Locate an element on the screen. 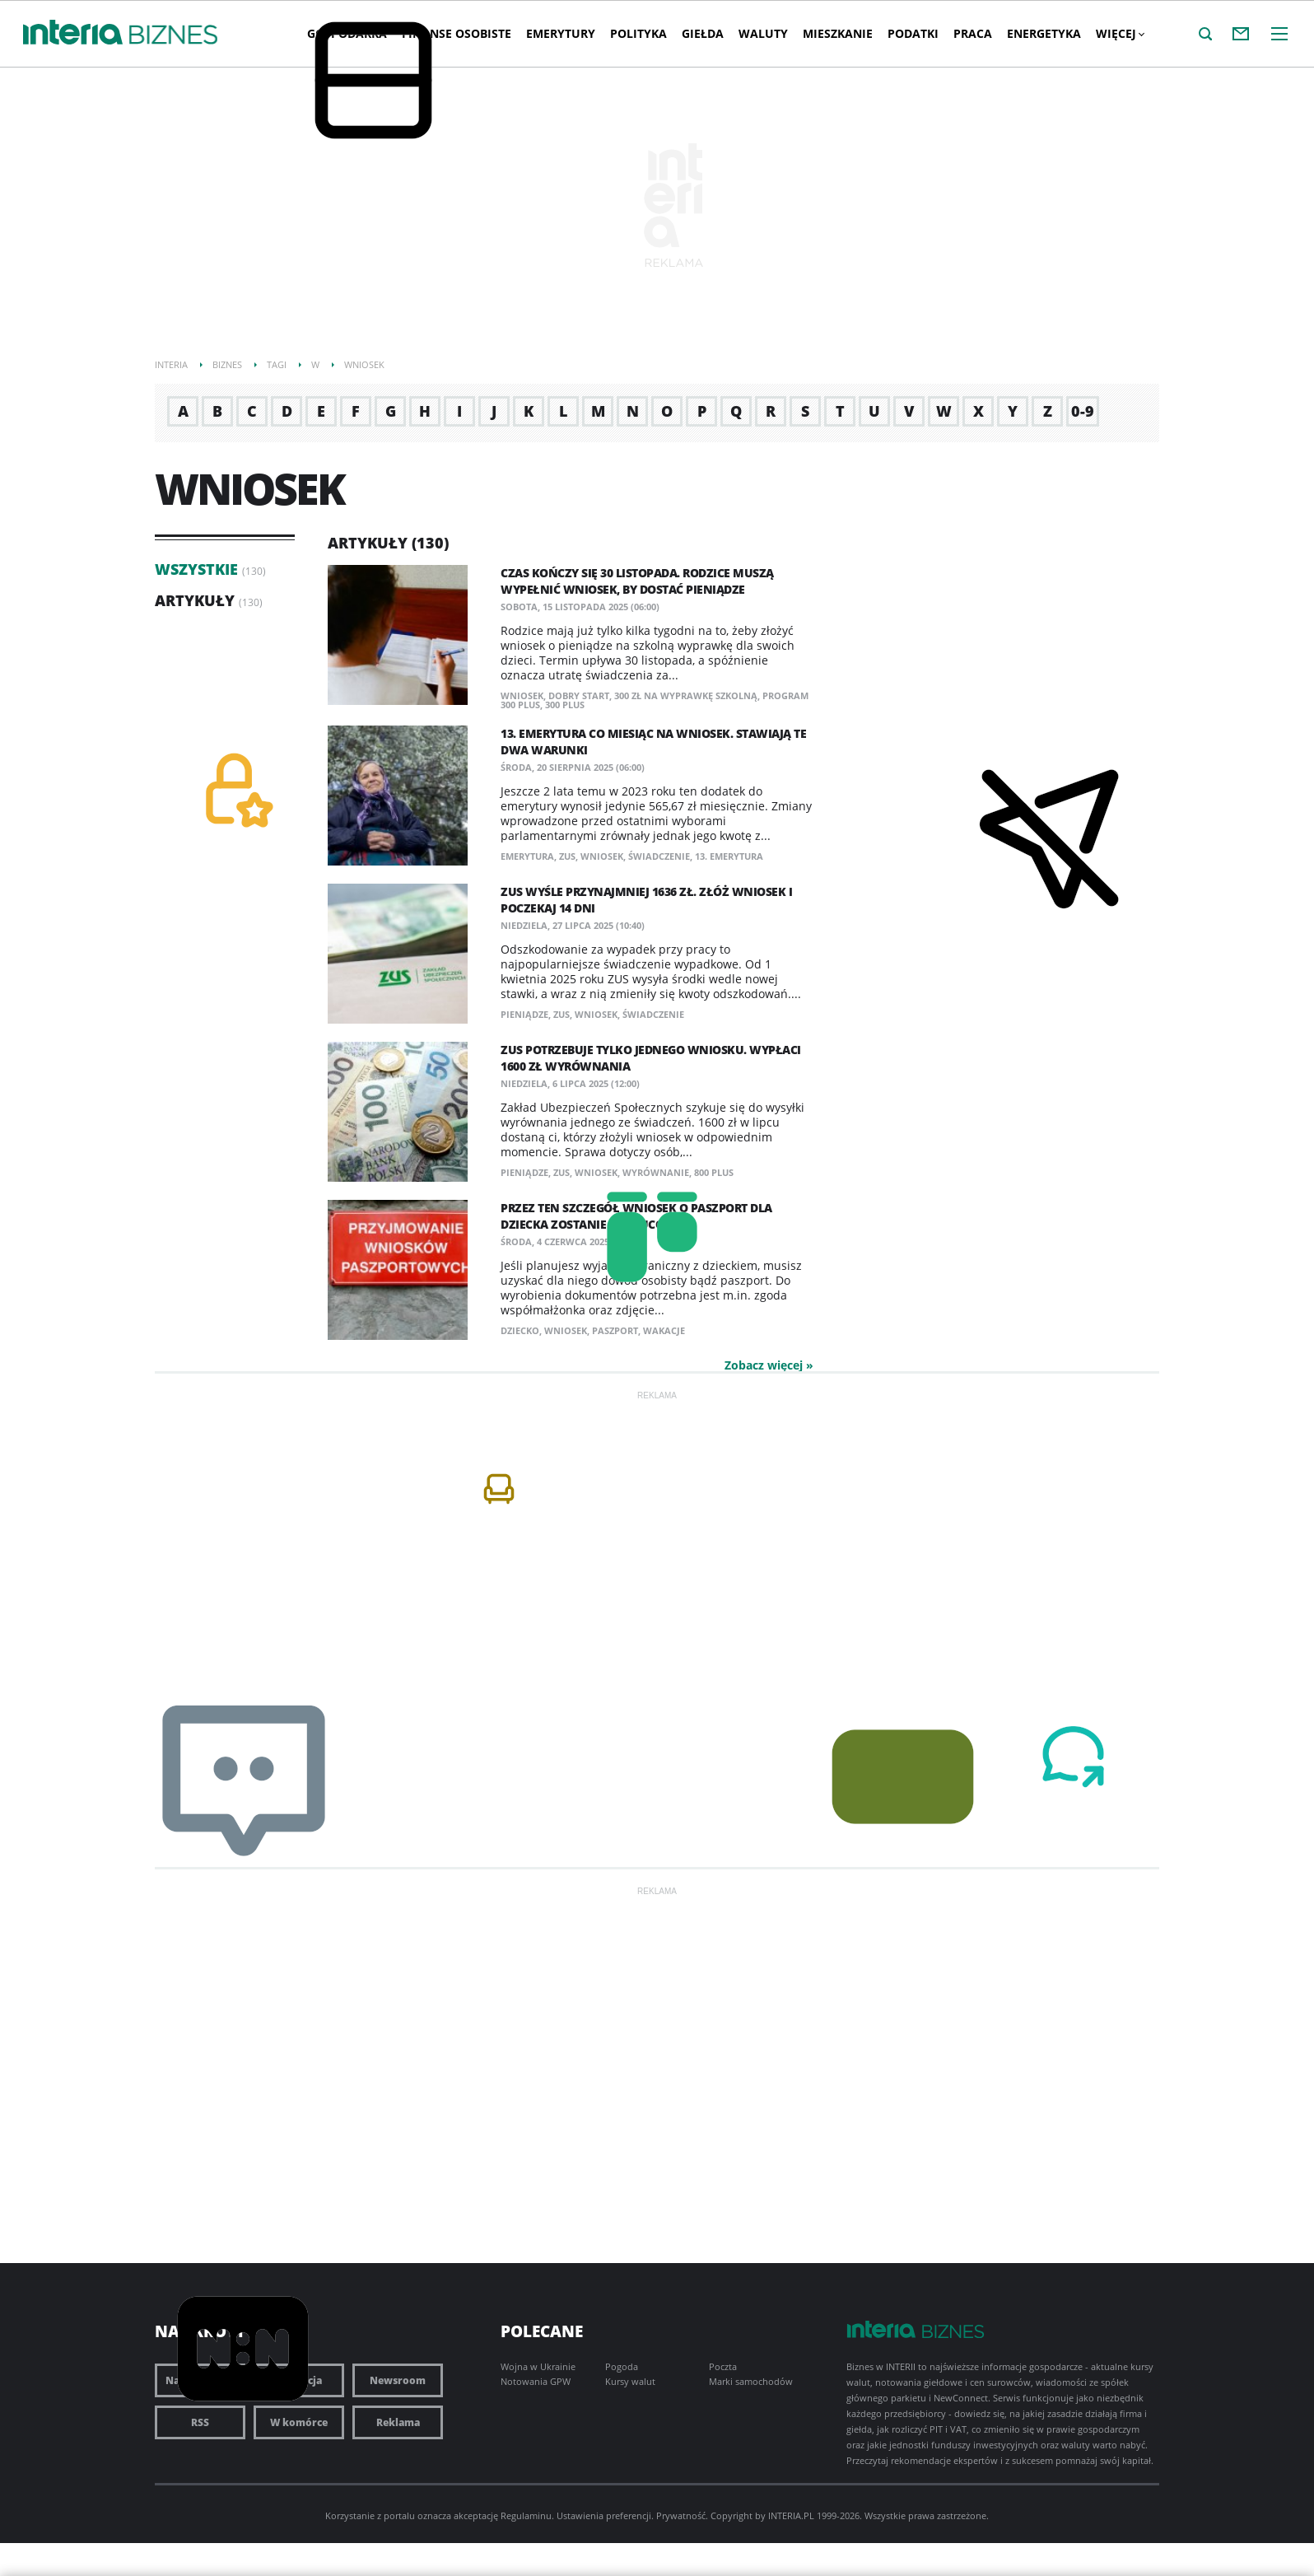  indicates a many-to-many database relationship is located at coordinates (243, 2349).